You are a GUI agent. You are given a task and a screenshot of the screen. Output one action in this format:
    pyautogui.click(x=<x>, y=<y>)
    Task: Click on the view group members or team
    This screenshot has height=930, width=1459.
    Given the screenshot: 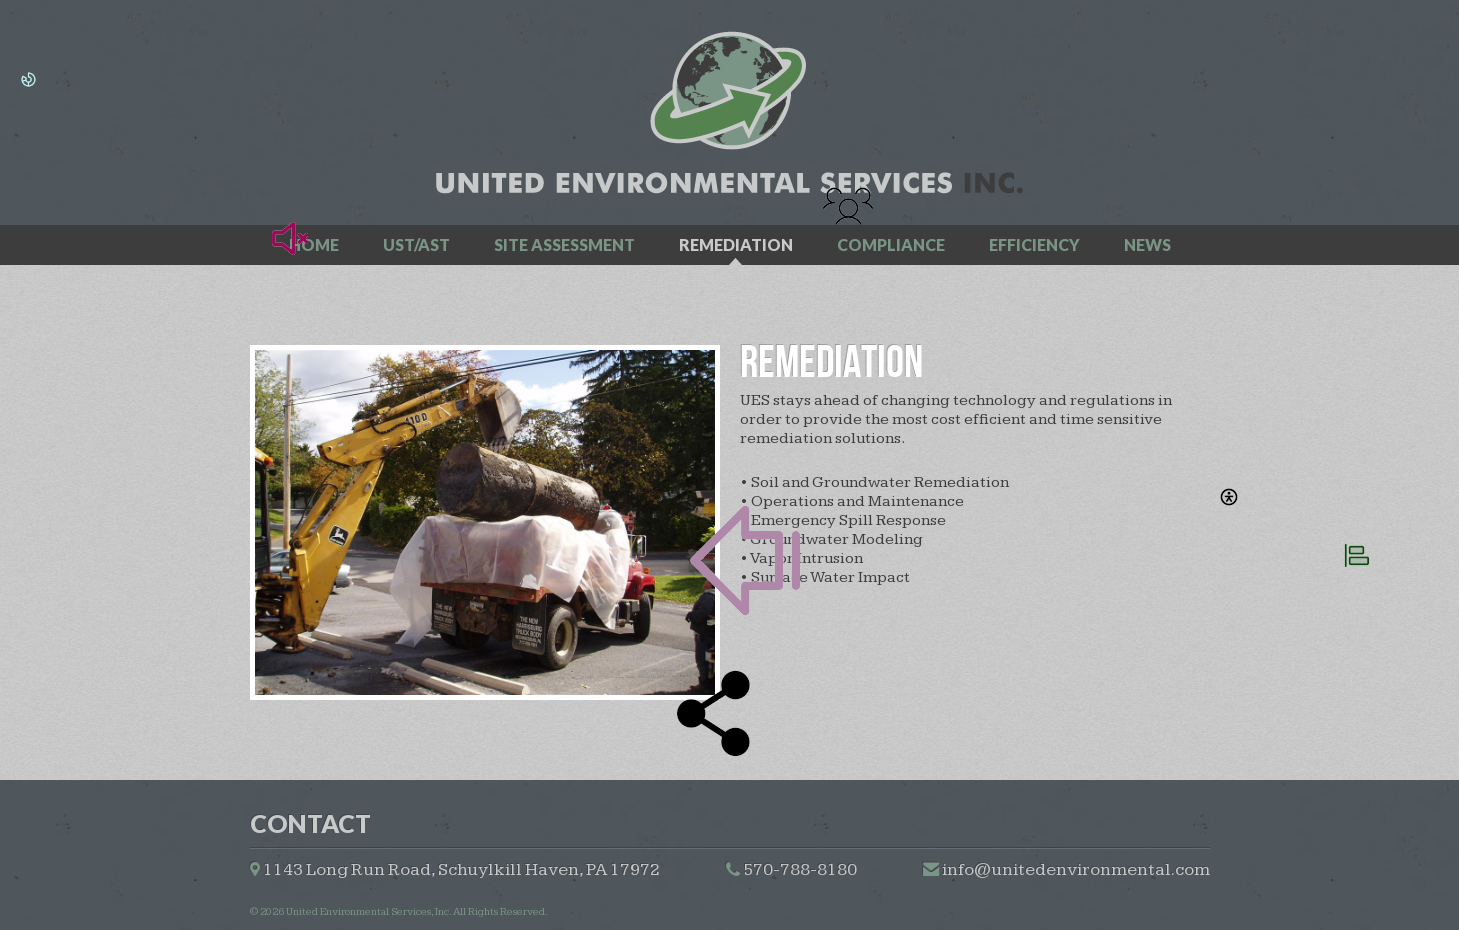 What is the action you would take?
    pyautogui.click(x=848, y=204)
    